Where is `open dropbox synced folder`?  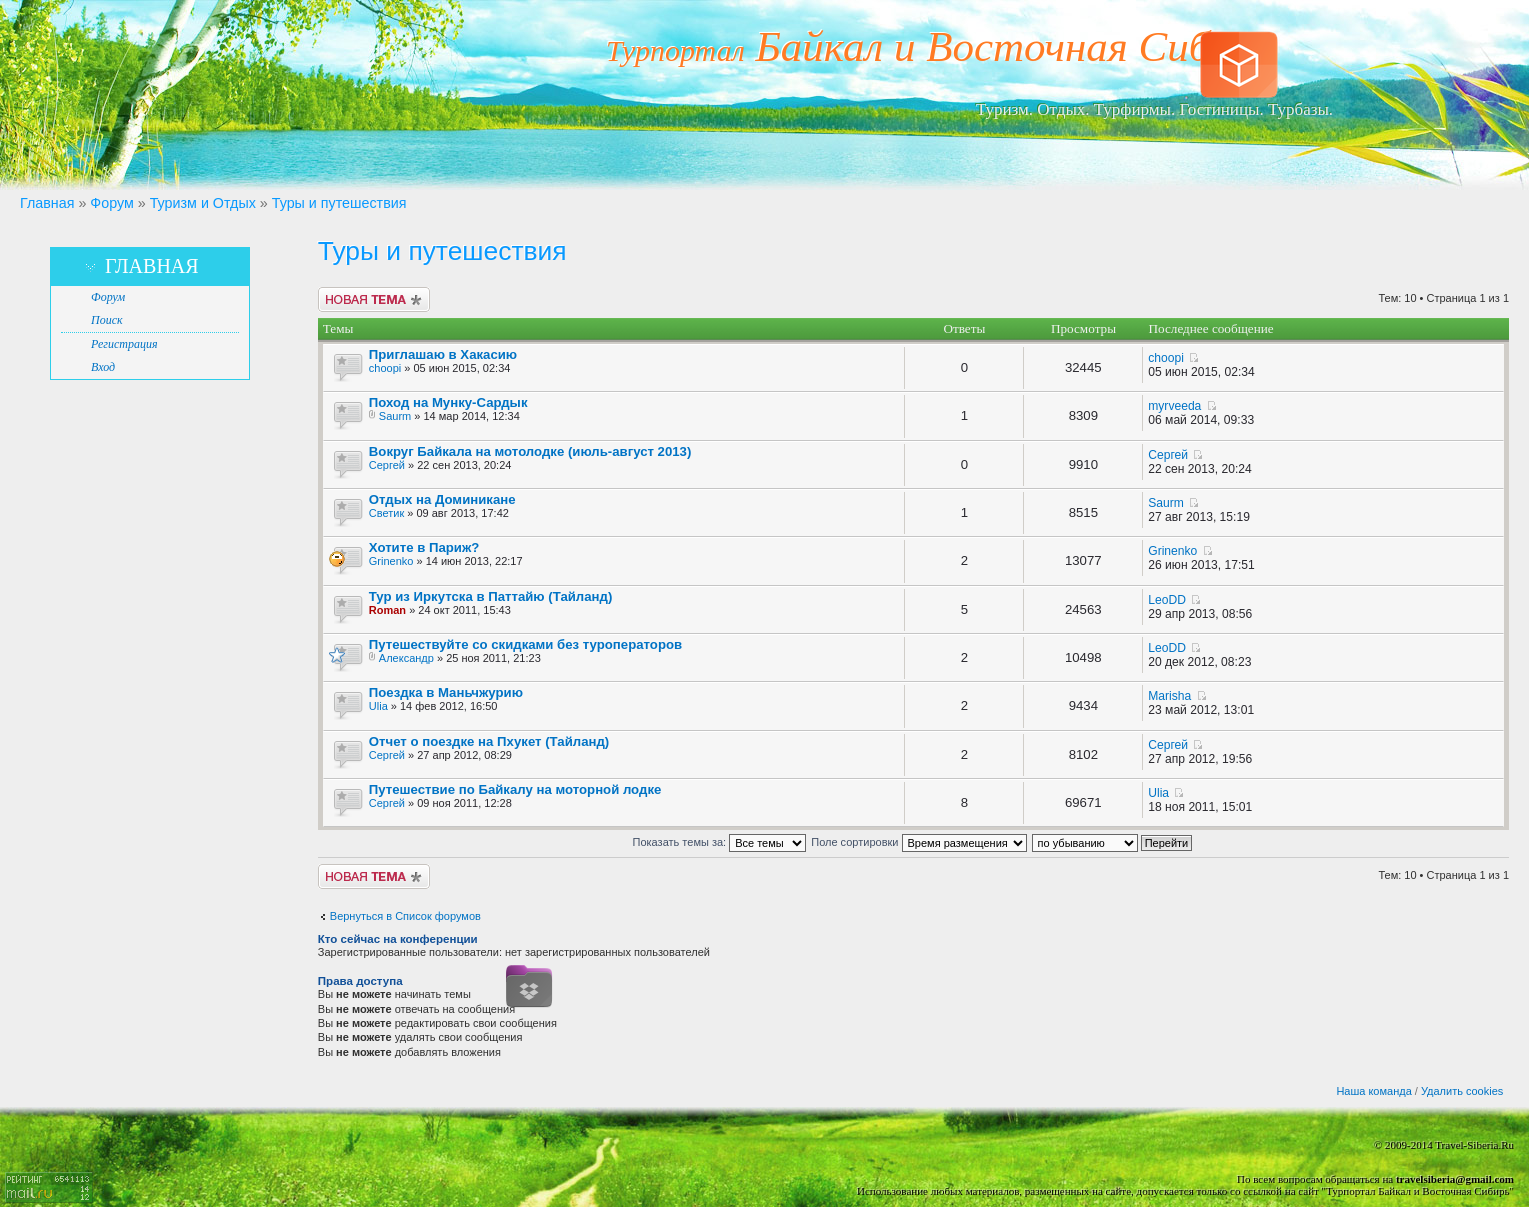 open dropbox synced folder is located at coordinates (529, 986).